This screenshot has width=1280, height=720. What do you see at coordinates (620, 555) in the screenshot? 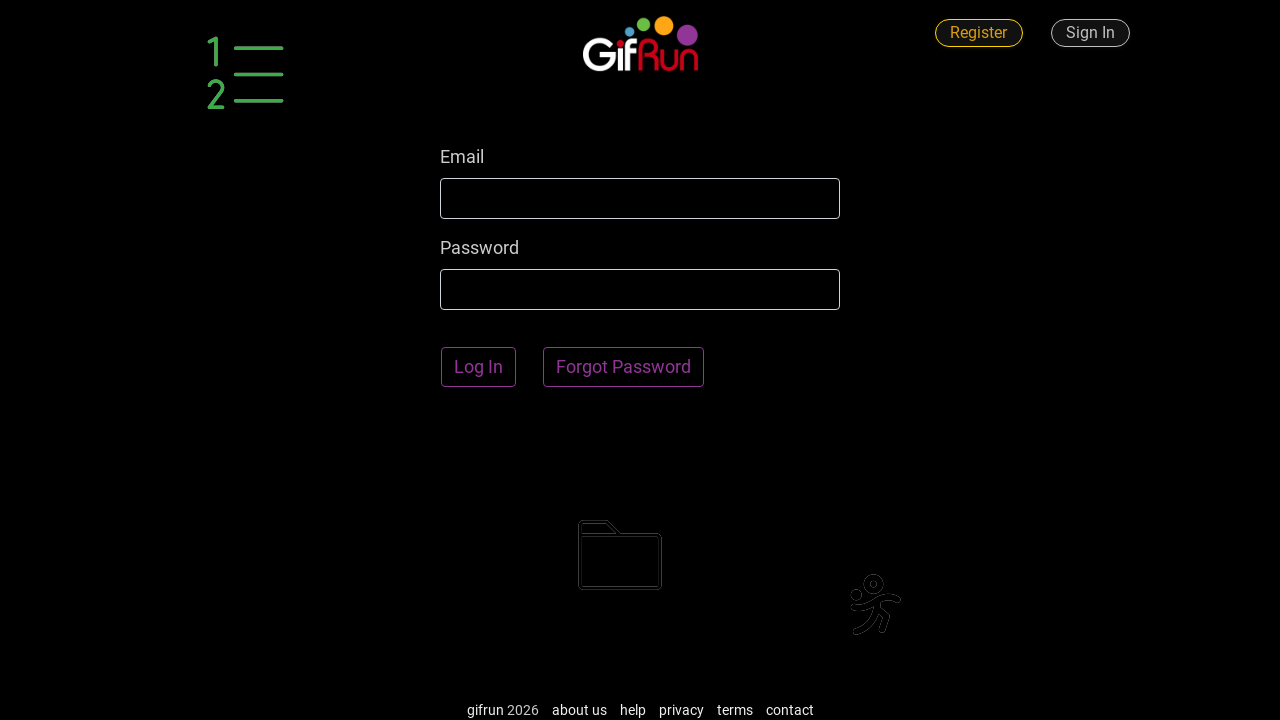
I see `access your files and documents` at bounding box center [620, 555].